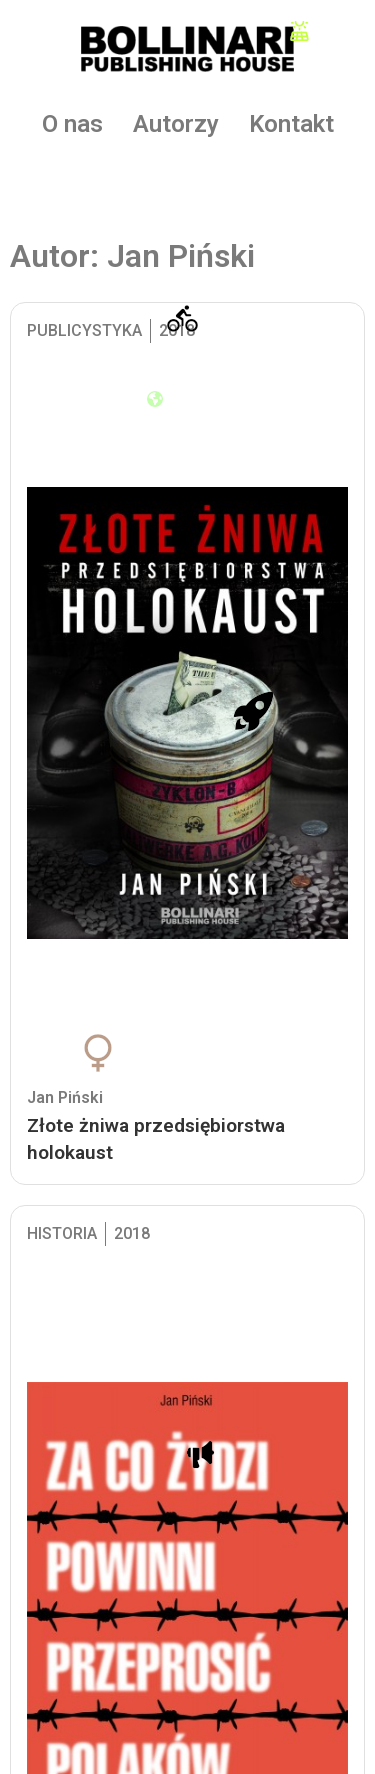 The width and height of the screenshot is (375, 1774). Describe the element at coordinates (200, 1454) in the screenshot. I see `make an announcement or broadcast` at that location.